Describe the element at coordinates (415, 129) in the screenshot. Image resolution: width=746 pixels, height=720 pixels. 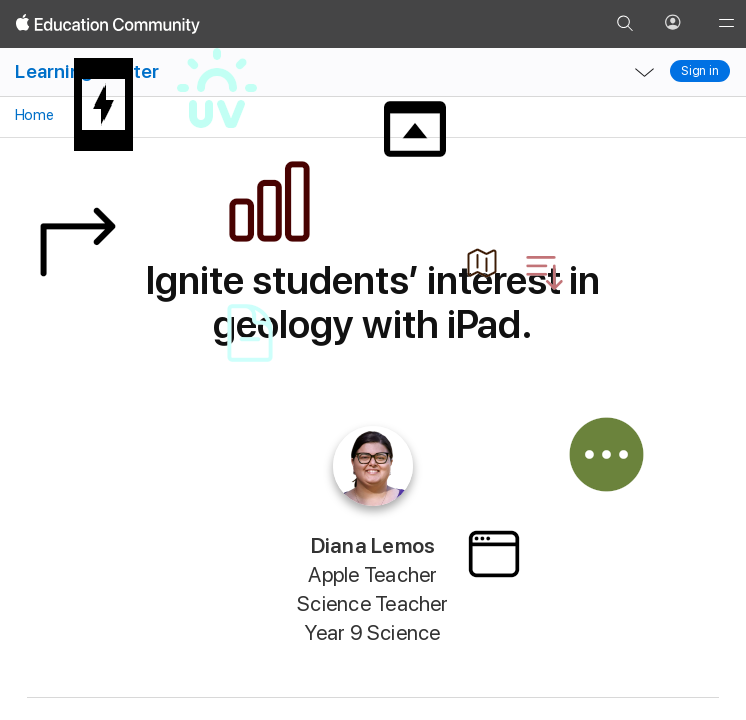
I see `maximize or expand the current window` at that location.